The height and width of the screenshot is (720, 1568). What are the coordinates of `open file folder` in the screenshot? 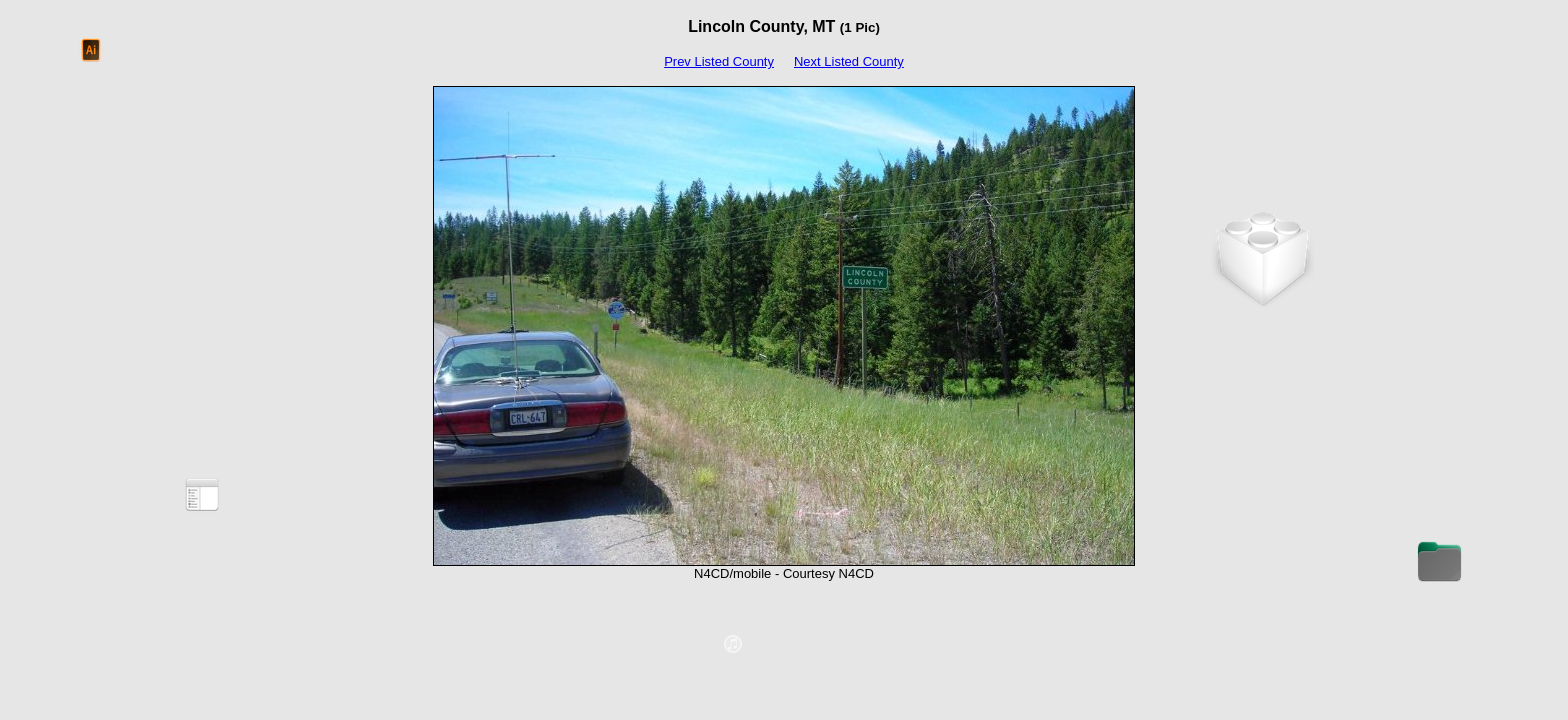 It's located at (1439, 561).